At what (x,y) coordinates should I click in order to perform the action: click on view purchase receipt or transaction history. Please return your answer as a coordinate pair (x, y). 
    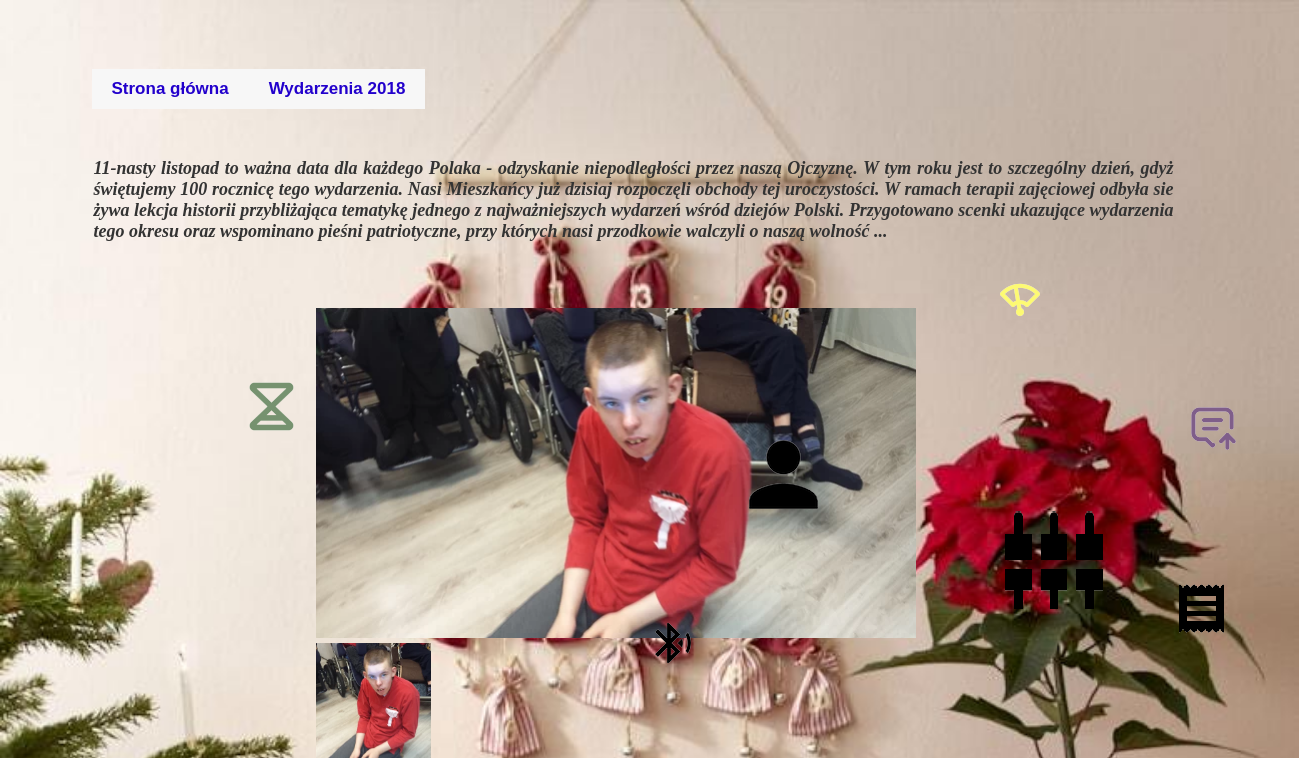
    Looking at the image, I should click on (1201, 608).